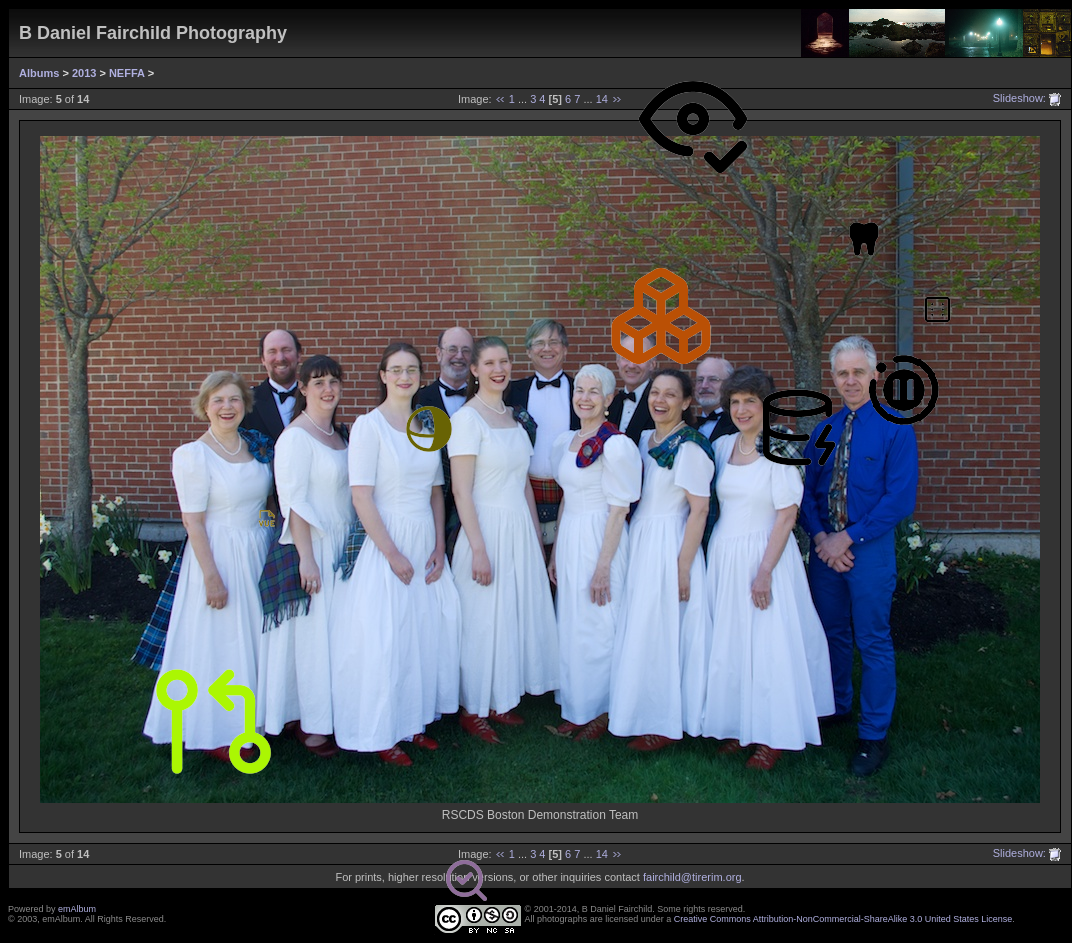 This screenshot has height=943, width=1072. I want to click on search completed successfully, so click(466, 880).